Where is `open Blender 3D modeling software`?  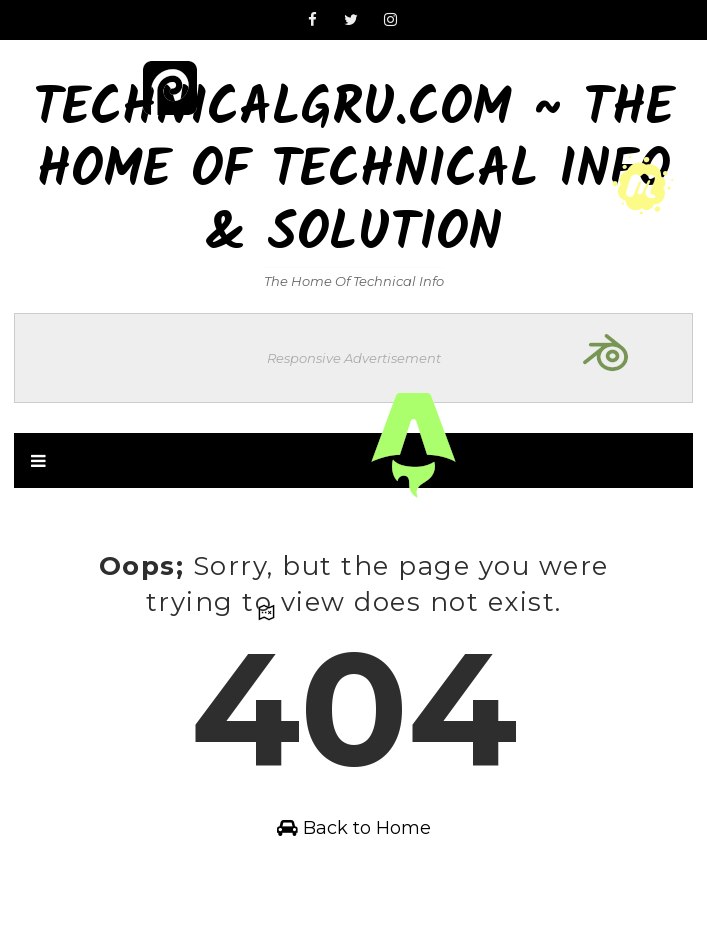 open Blender 3D modeling software is located at coordinates (605, 353).